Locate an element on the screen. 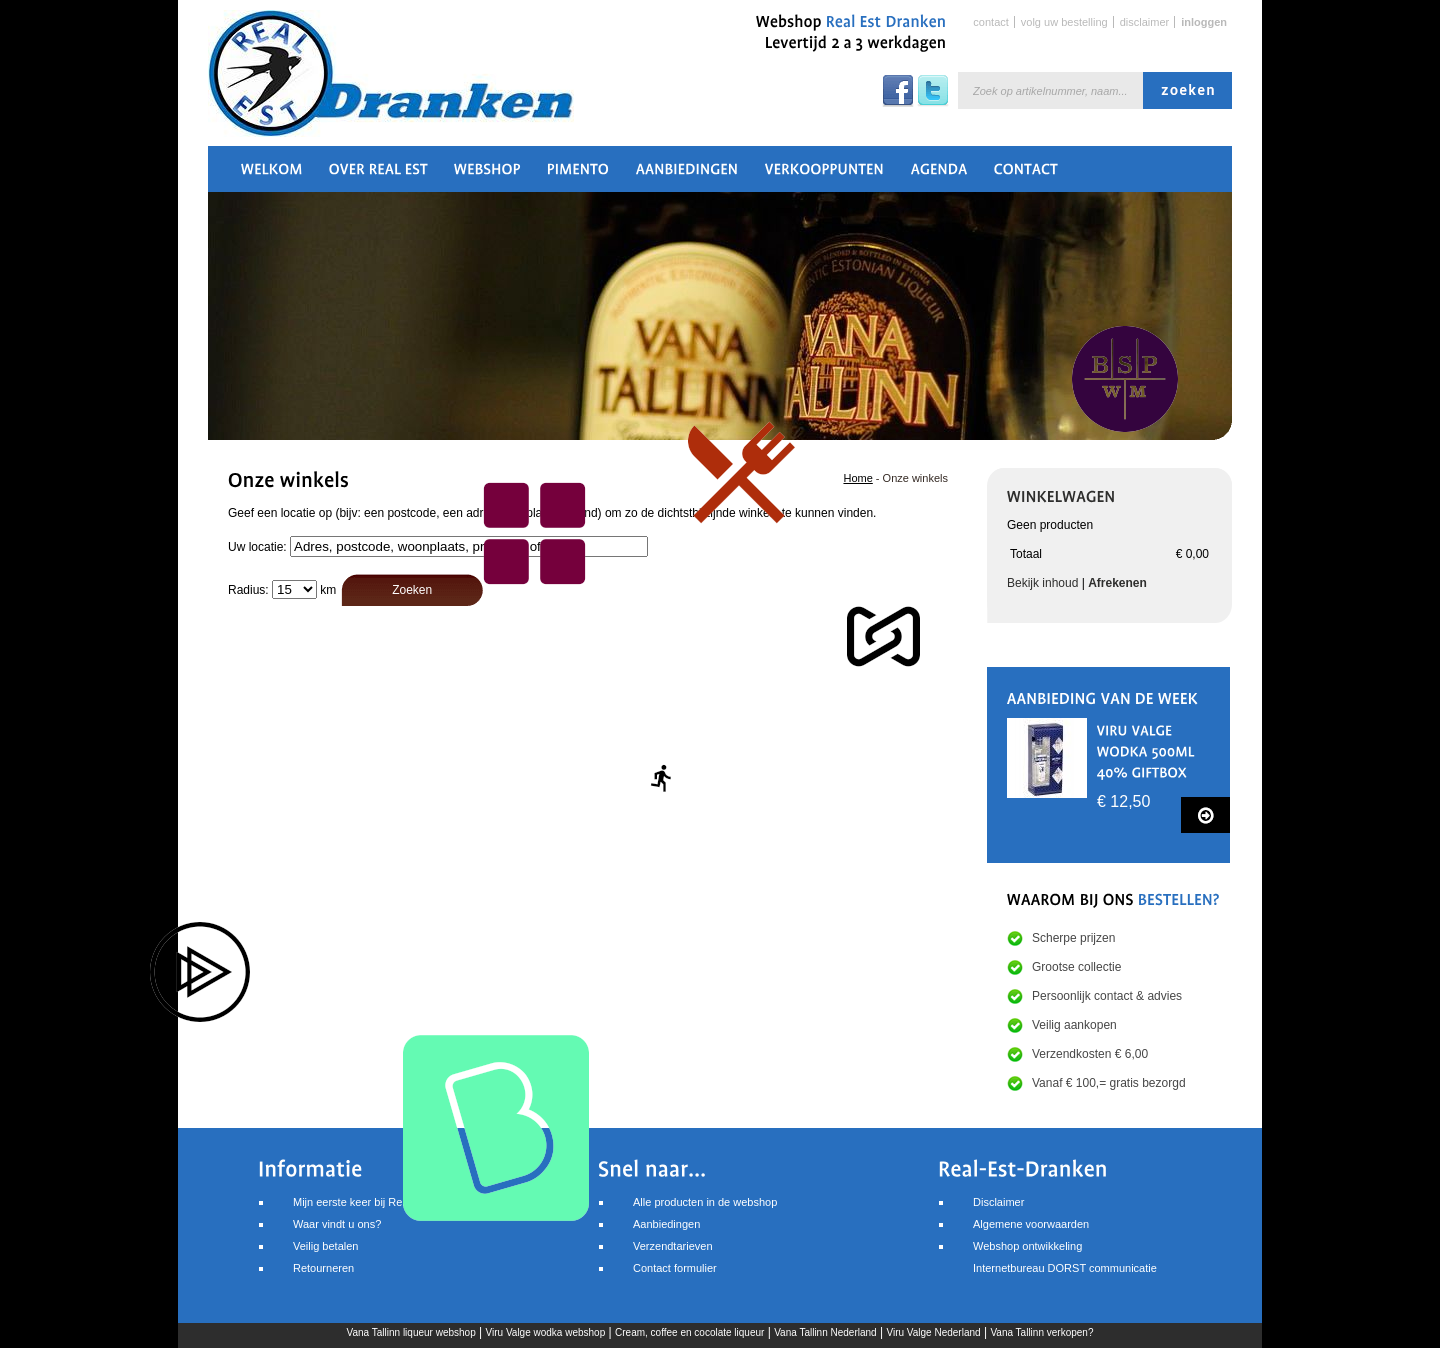 The height and width of the screenshot is (1348, 1440). perforce version control logo is located at coordinates (883, 636).